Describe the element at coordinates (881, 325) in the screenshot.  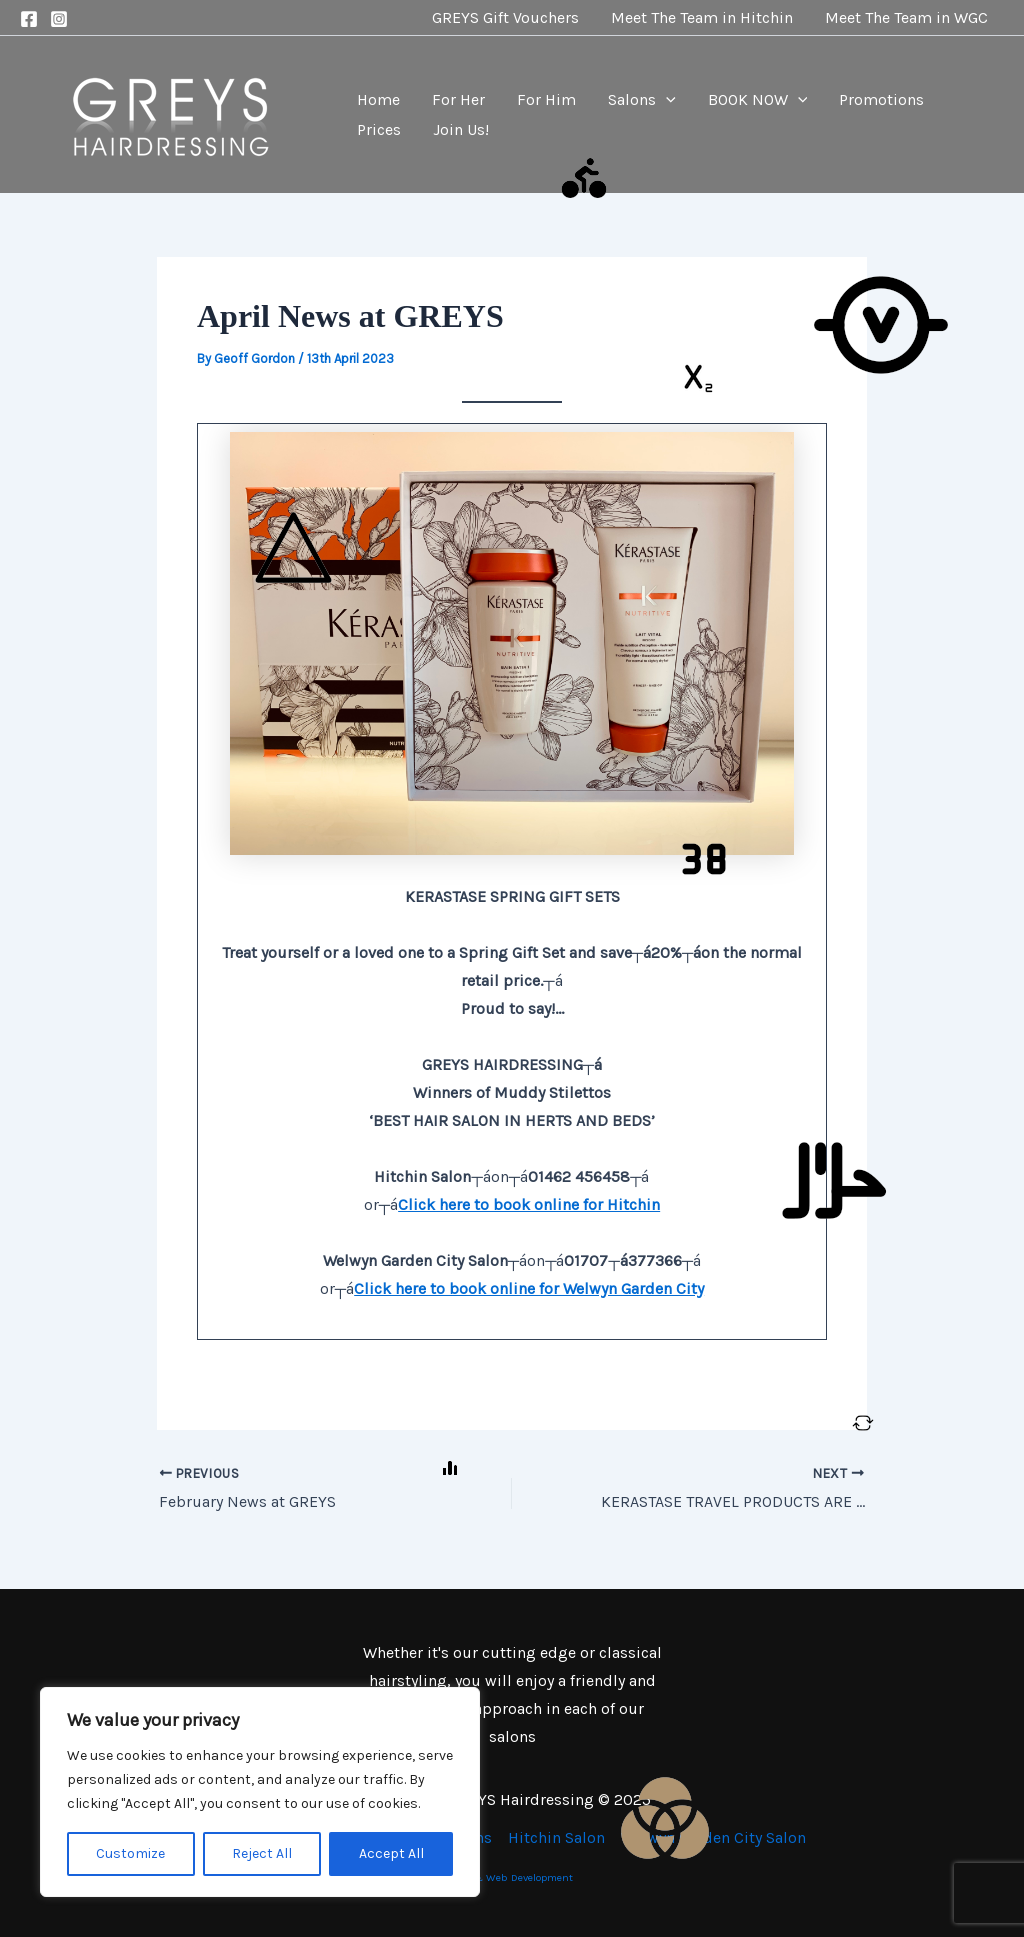
I see `voltmeter component in a circuit diagram` at that location.